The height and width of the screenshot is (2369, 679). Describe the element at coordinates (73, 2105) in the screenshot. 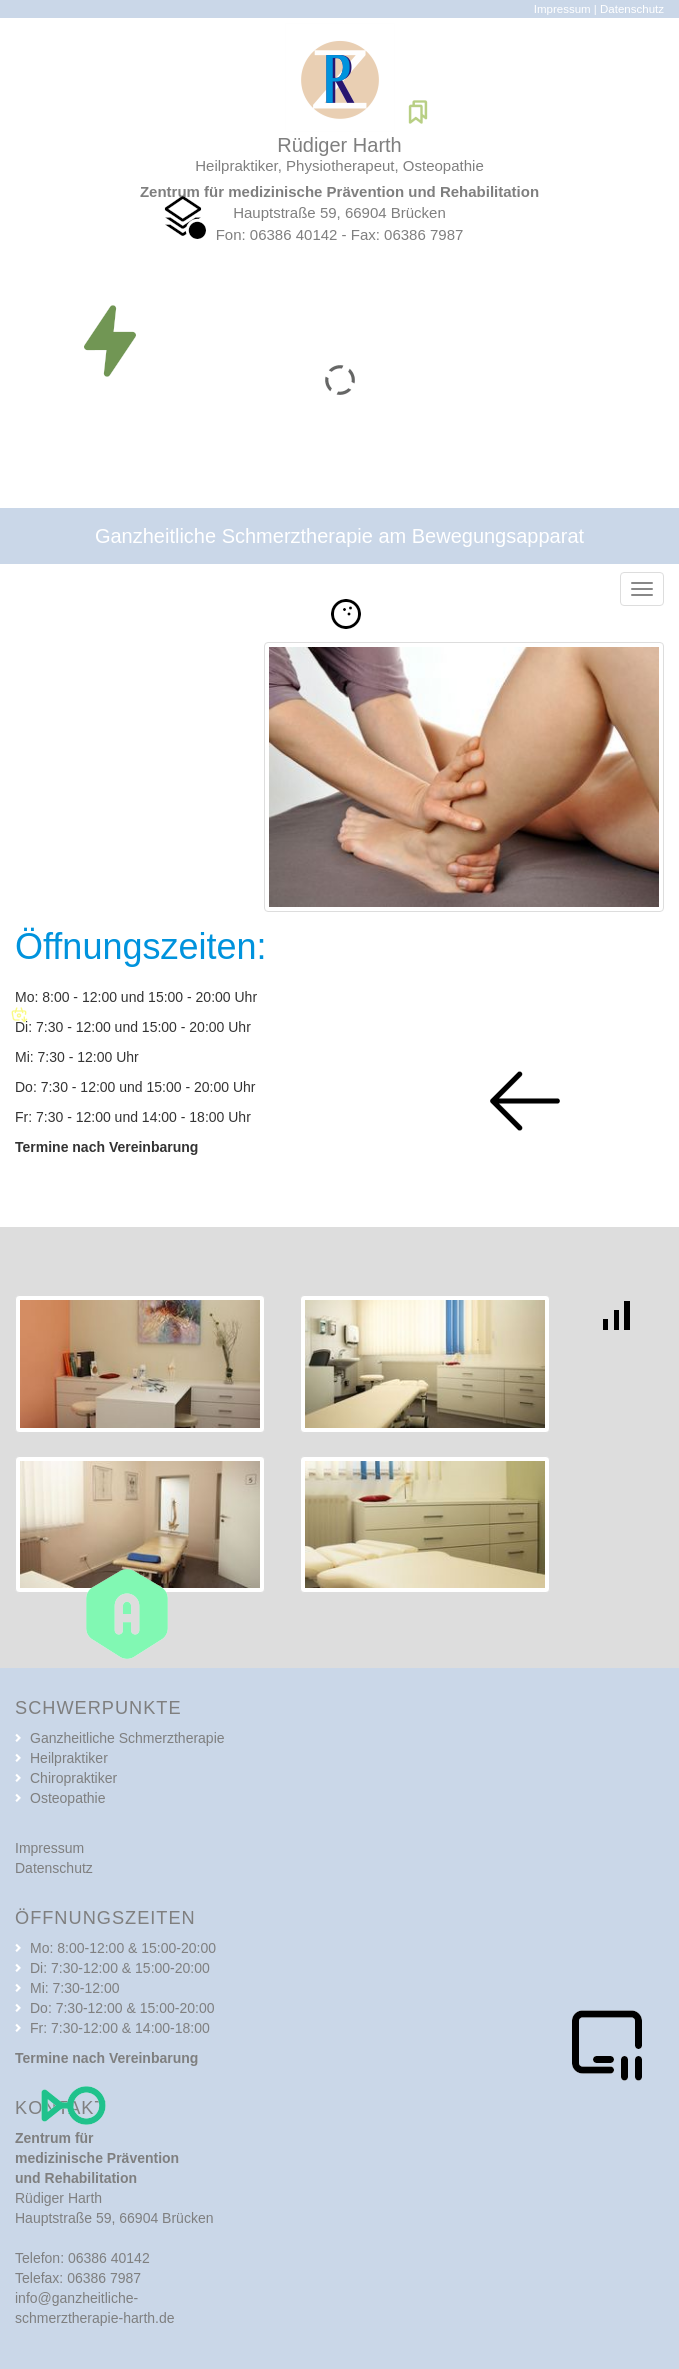

I see `select third gender or non-binary option` at that location.